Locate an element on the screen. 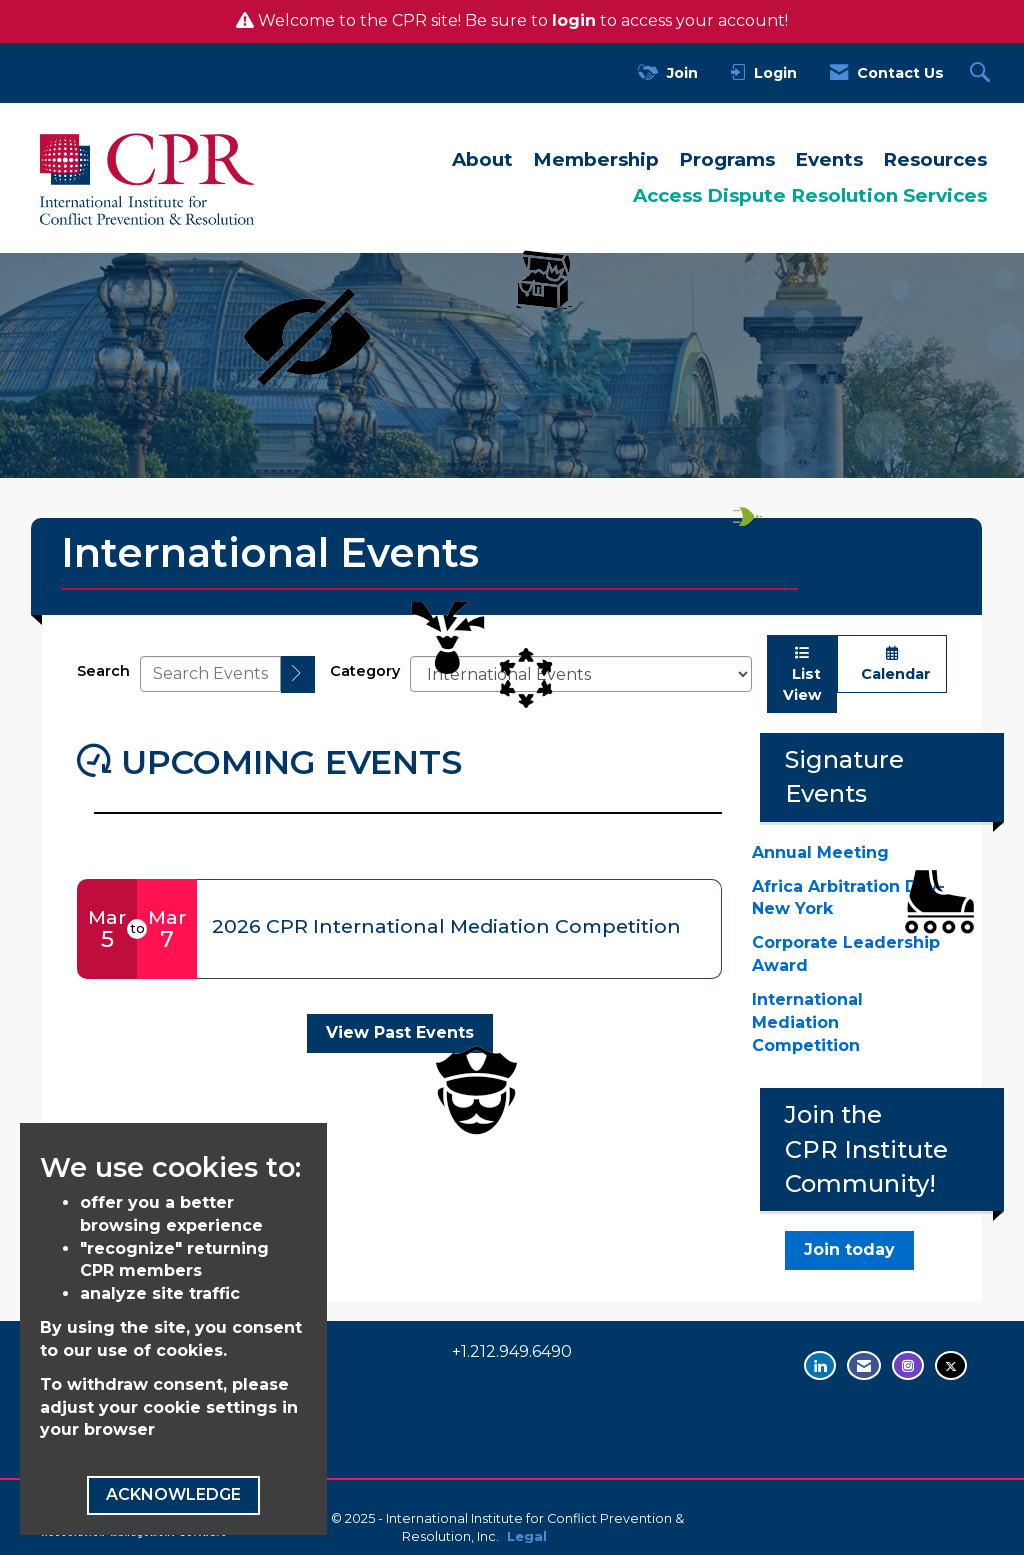 The height and width of the screenshot is (1555, 1024). represents a NOR logic gate in circuit design is located at coordinates (747, 516).